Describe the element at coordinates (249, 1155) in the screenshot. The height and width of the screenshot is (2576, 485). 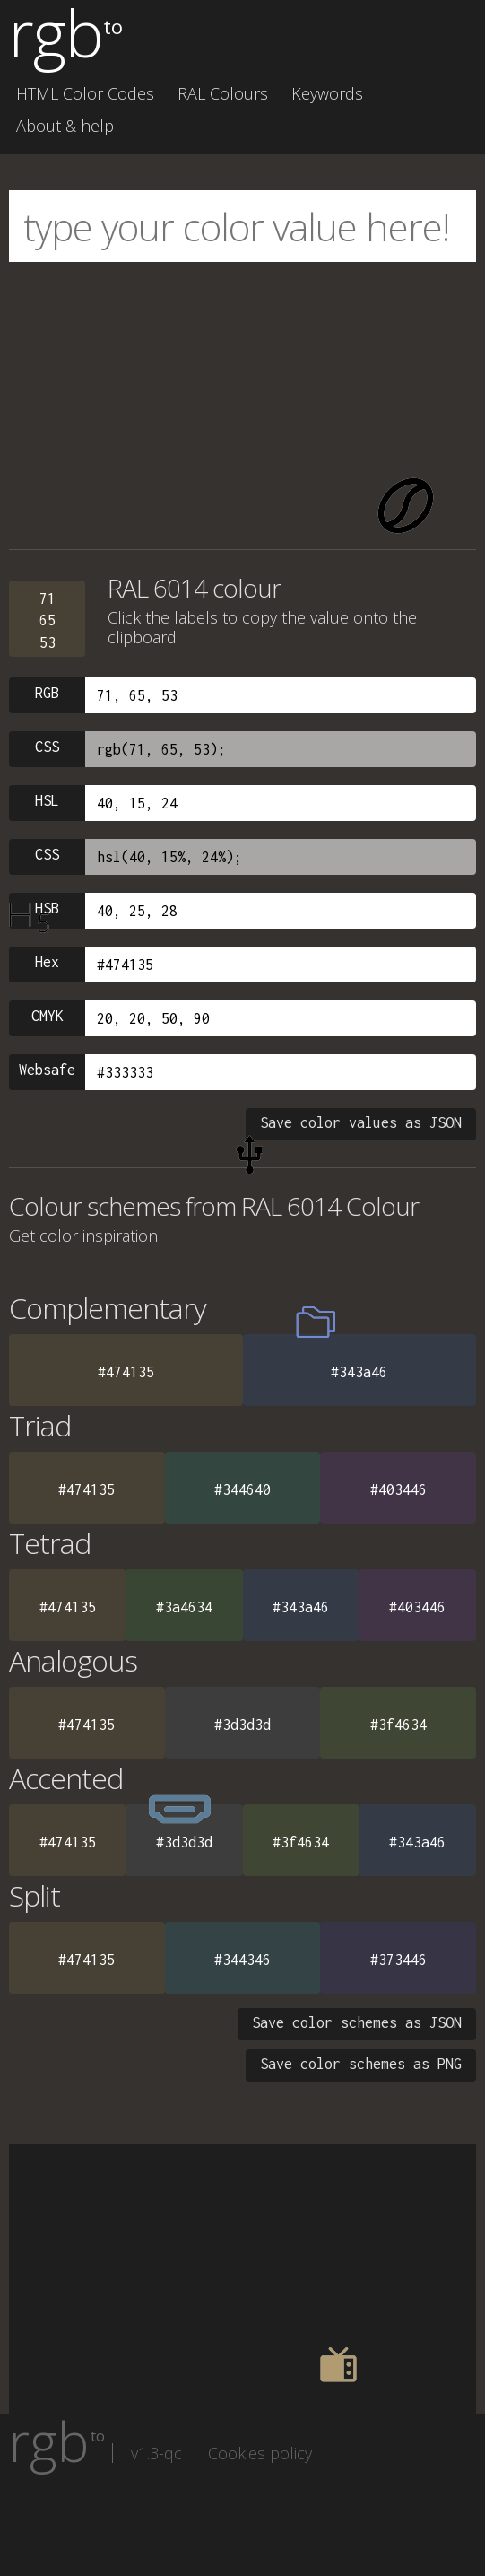
I see `connect a USB device` at that location.